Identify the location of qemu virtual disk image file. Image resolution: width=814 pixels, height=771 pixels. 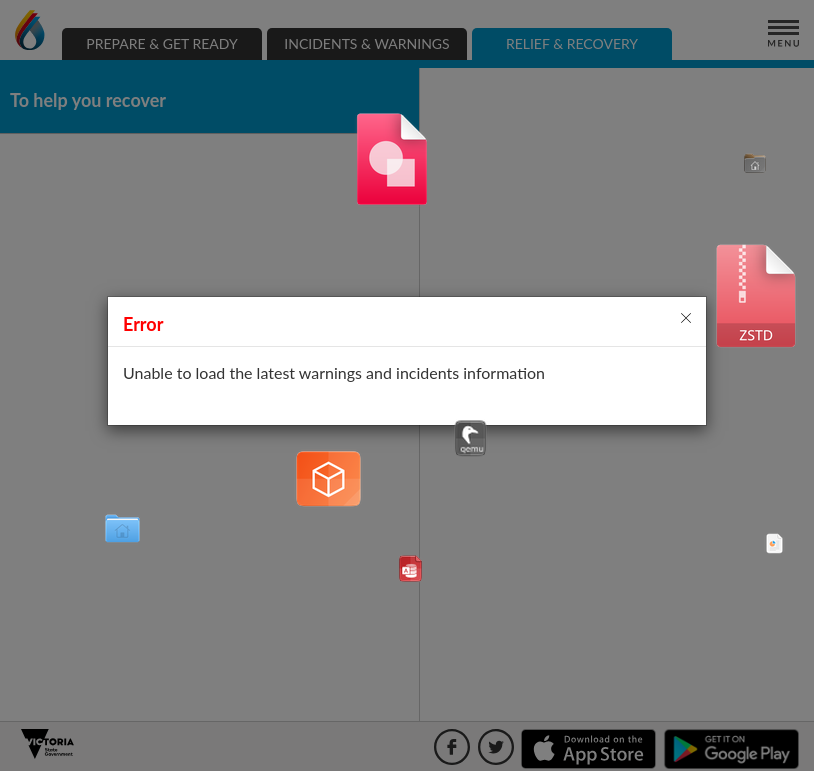
(470, 438).